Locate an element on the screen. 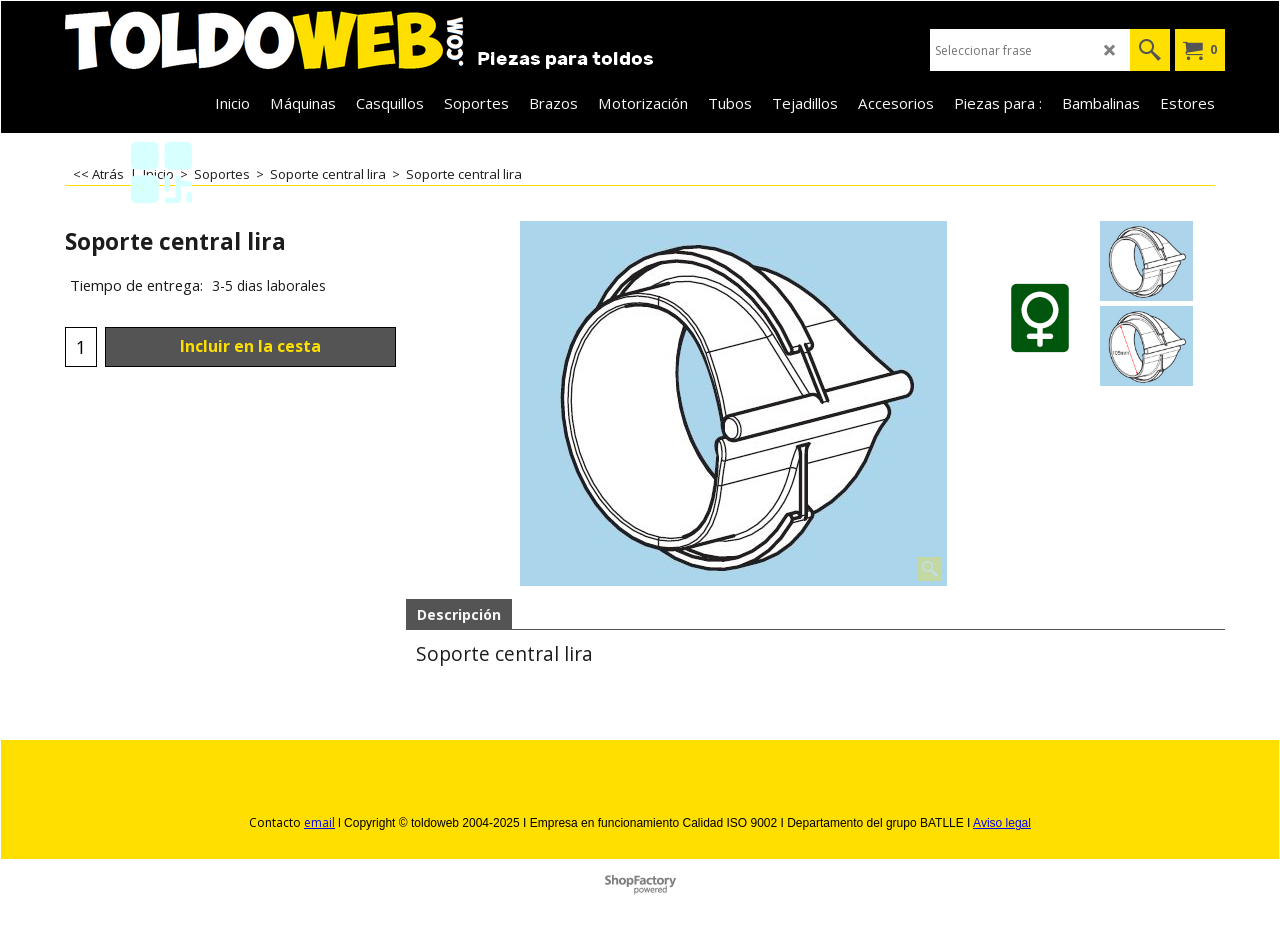 Image resolution: width=1280 pixels, height=945 pixels. indicates female gender option is located at coordinates (1040, 318).